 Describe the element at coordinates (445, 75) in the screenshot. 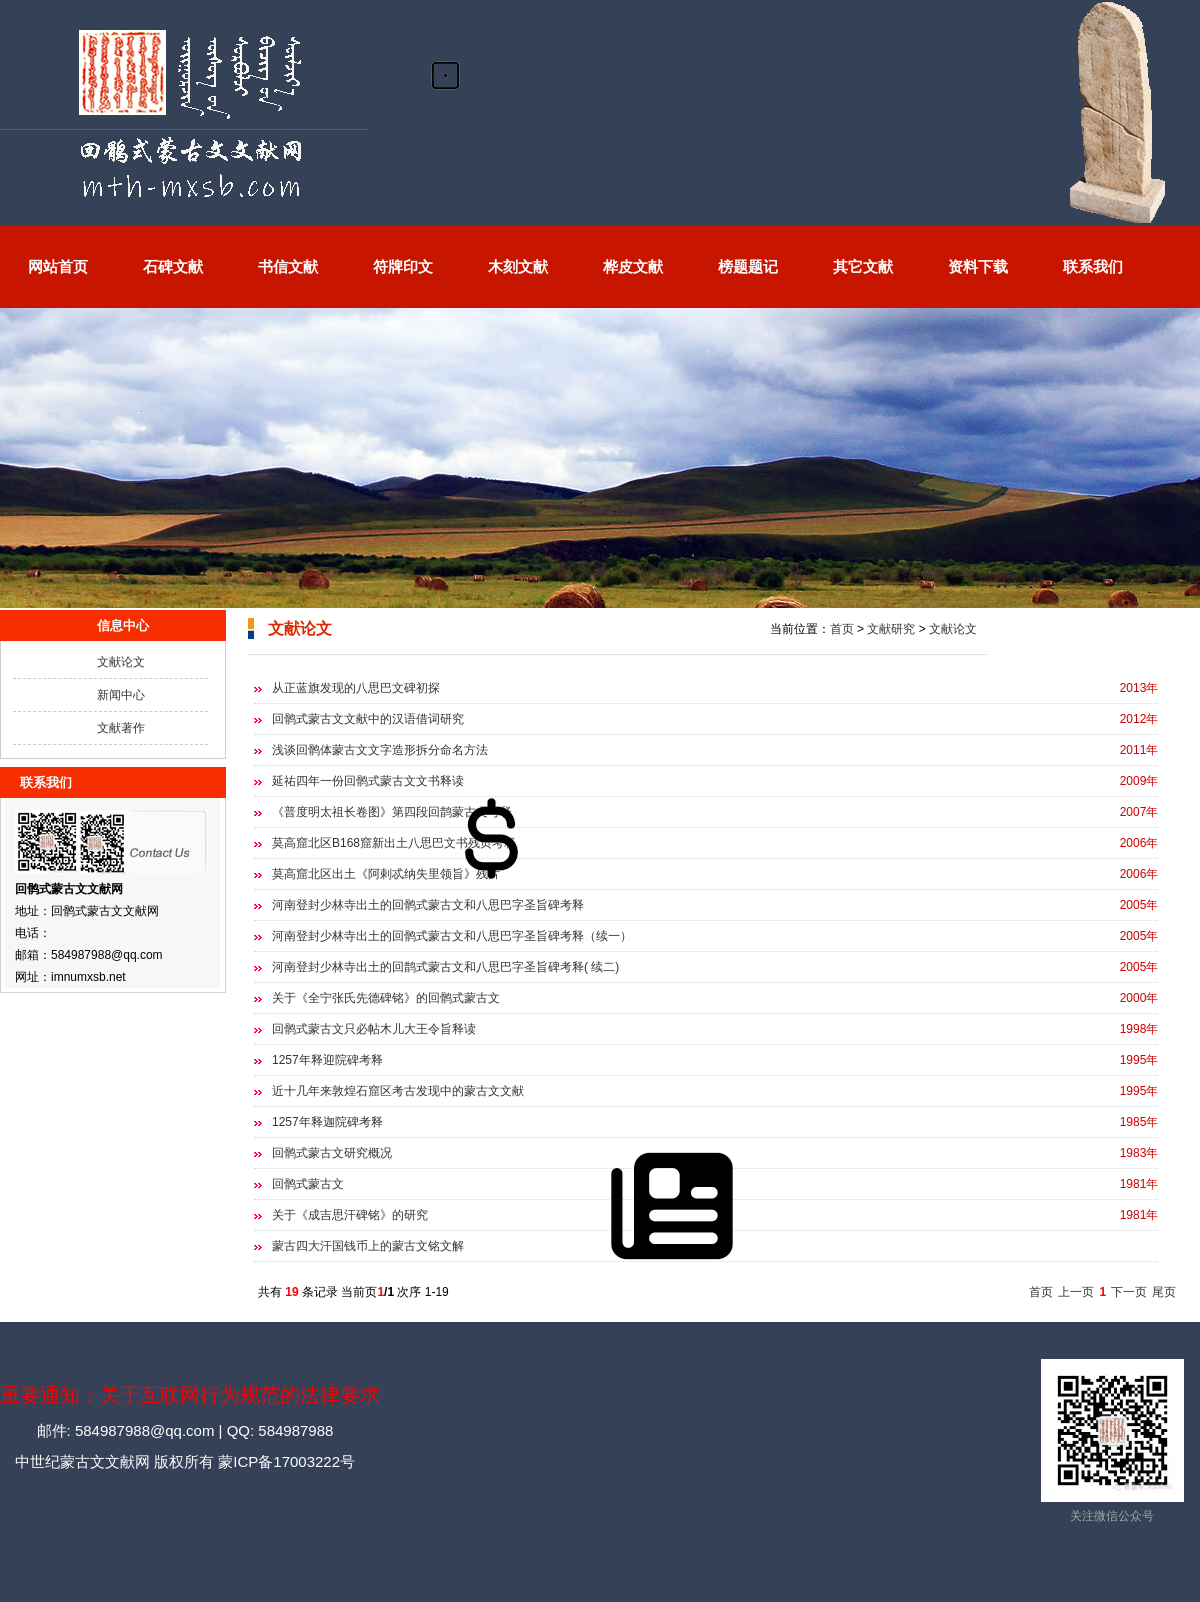

I see `indicates a random selection or dice roll result of one` at that location.